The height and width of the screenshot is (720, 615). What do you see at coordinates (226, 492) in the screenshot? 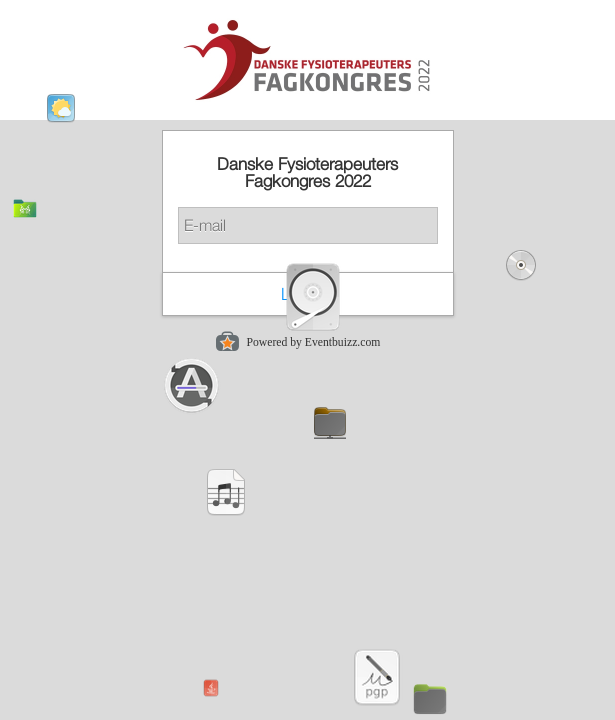
I see `a melody or music audio file` at bounding box center [226, 492].